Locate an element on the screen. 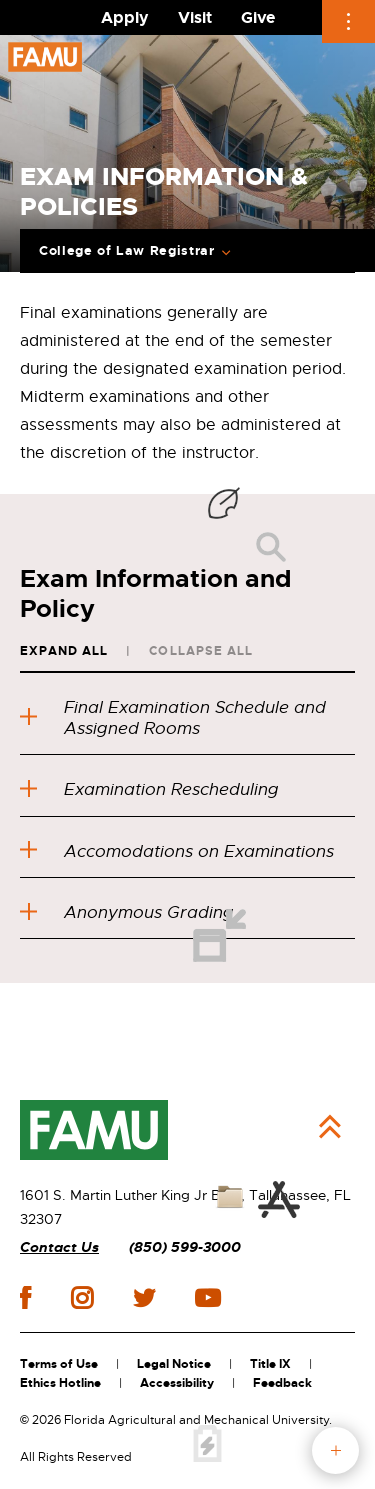 Image resolution: width=375 pixels, height=1489 pixels. indicates battery is fully charged is located at coordinates (207, 1443).